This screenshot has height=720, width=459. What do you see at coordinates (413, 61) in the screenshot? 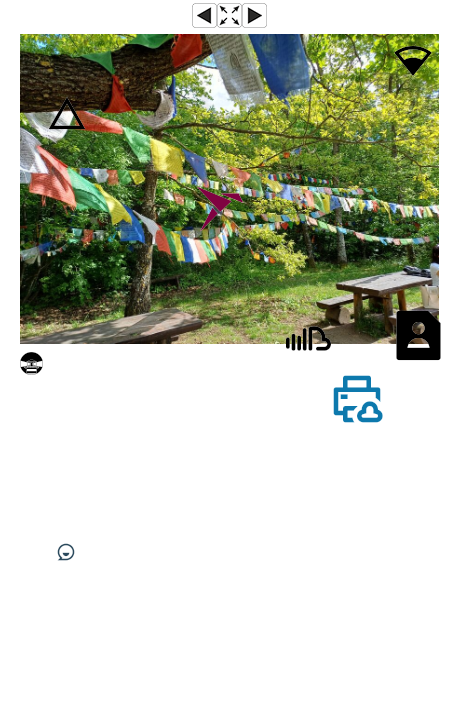
I see `indicates weak wifi signal strength` at bounding box center [413, 61].